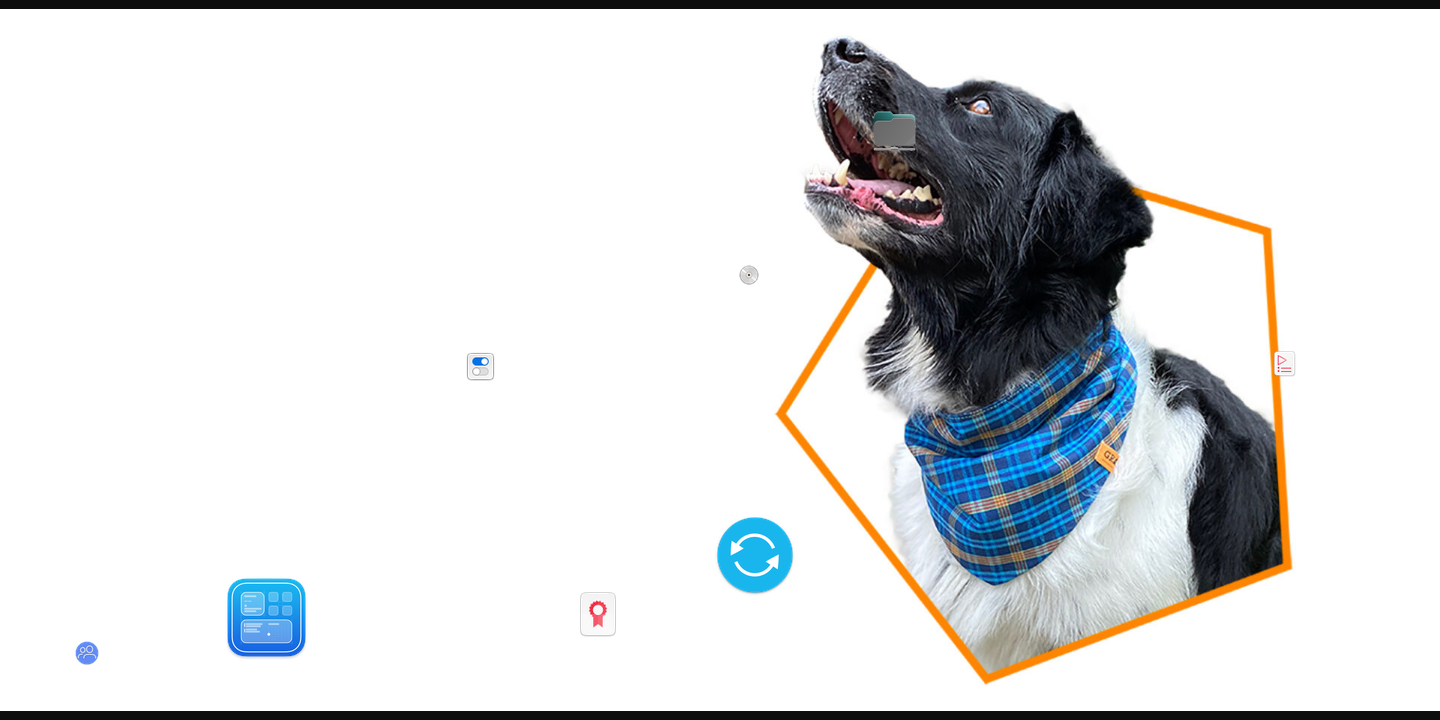 The height and width of the screenshot is (720, 1440). I want to click on switch to a different user account, so click(87, 653).